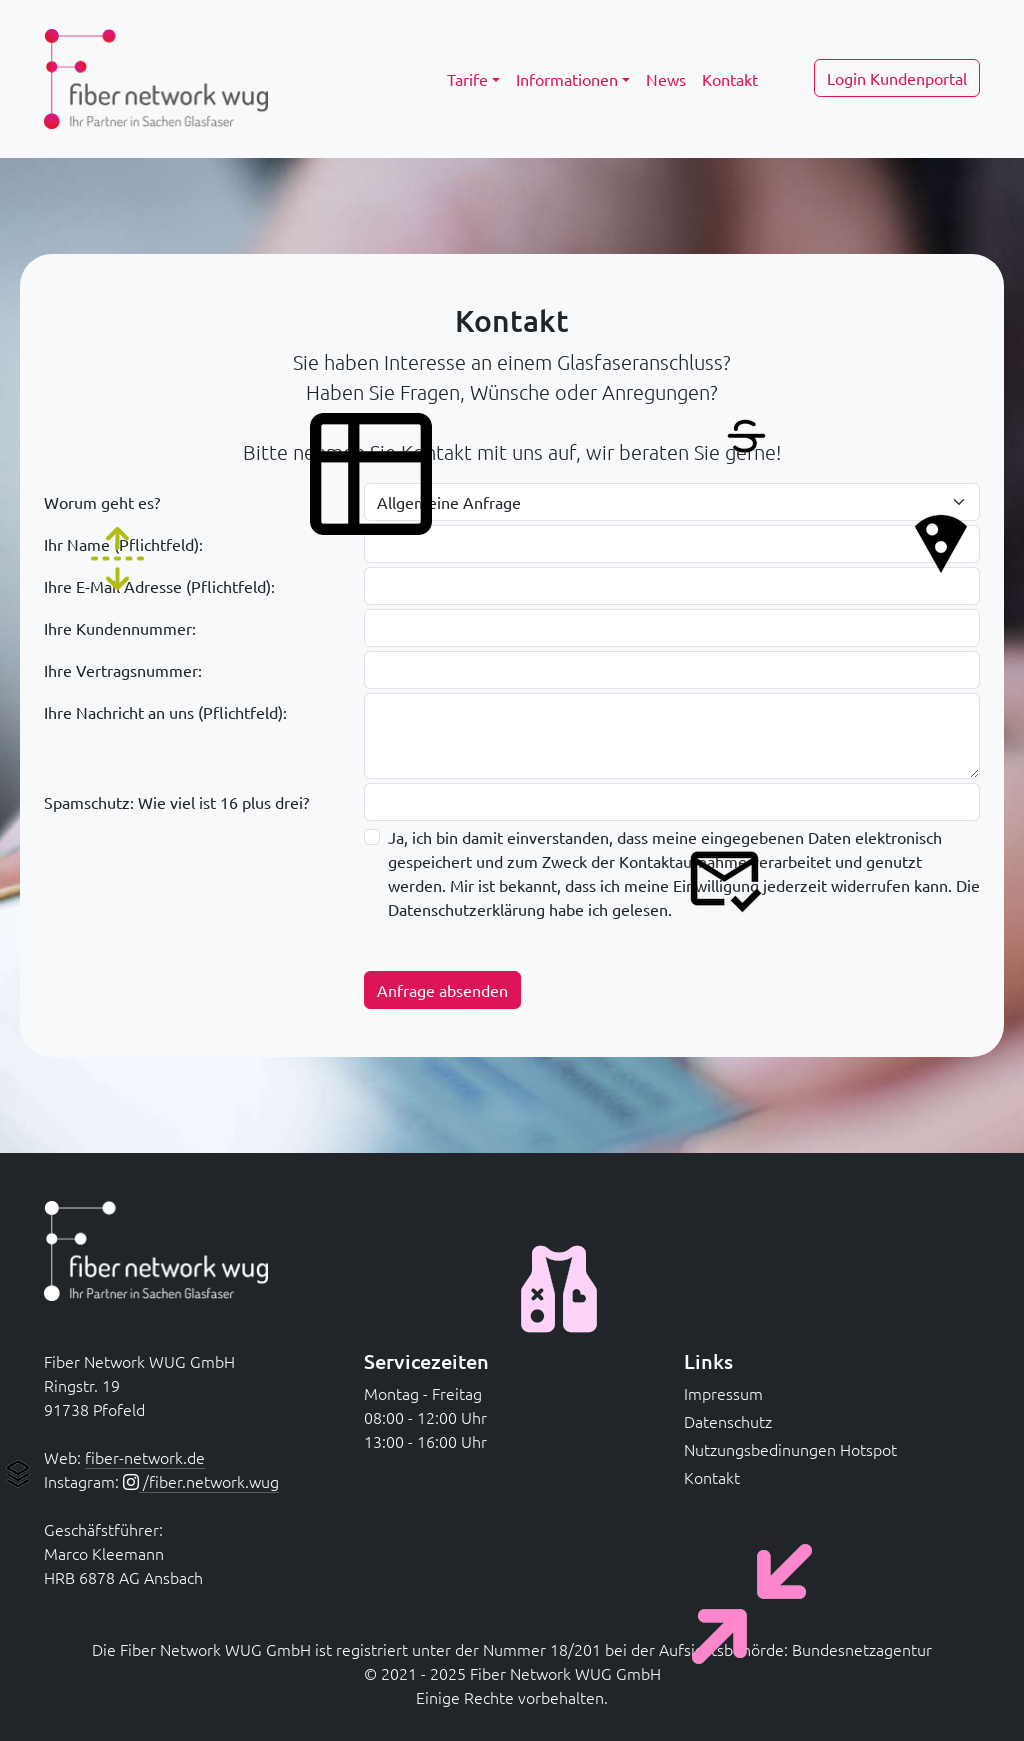 The height and width of the screenshot is (1741, 1024). What do you see at coordinates (752, 1604) in the screenshot?
I see `minimize or collapse the current window` at bounding box center [752, 1604].